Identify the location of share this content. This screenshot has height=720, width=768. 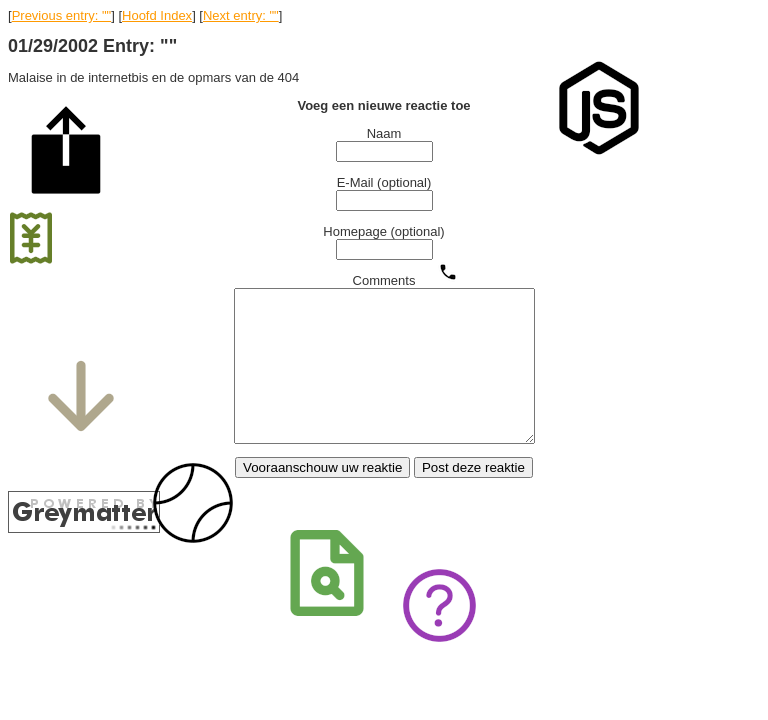
(66, 150).